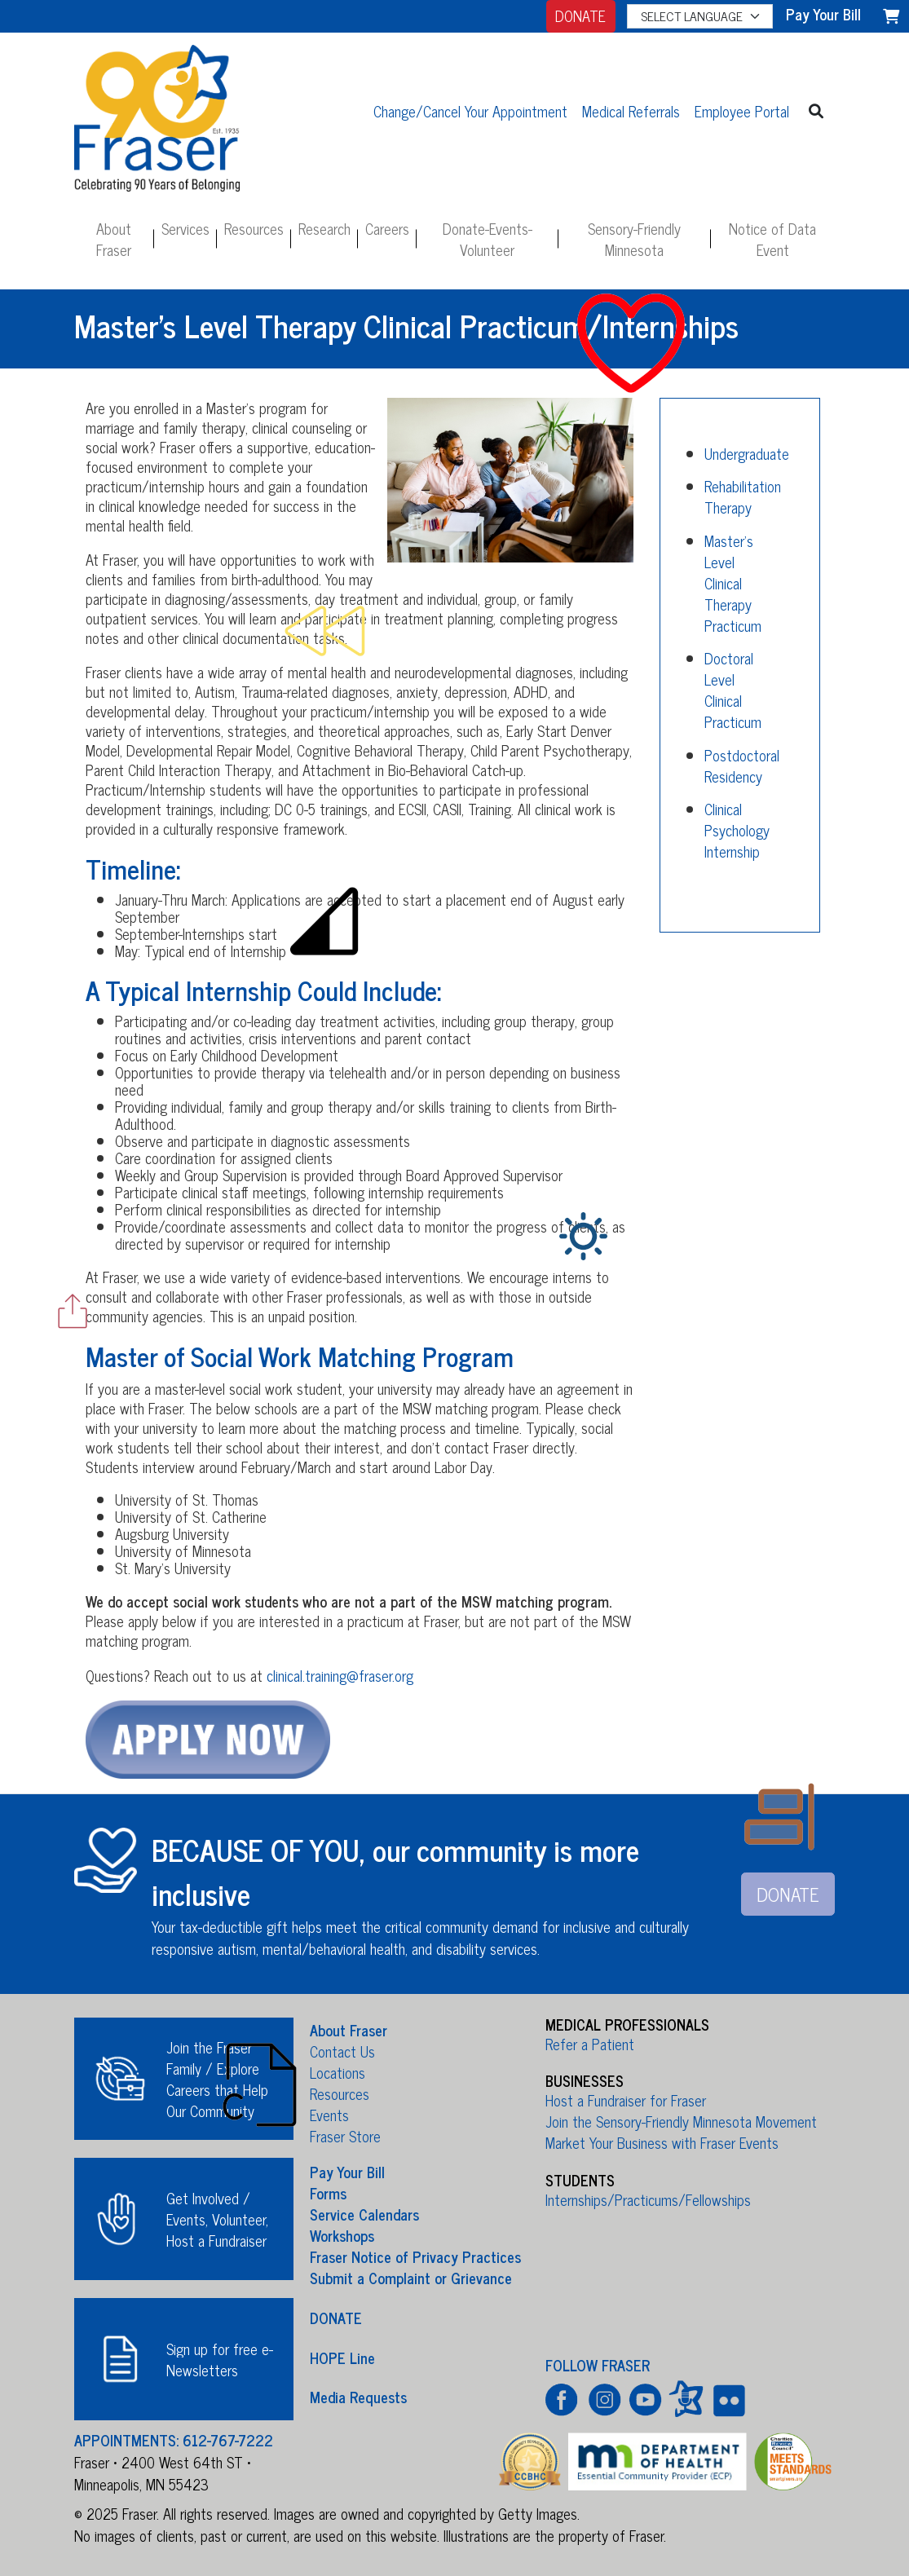 The width and height of the screenshot is (909, 2576). What do you see at coordinates (261, 2084) in the screenshot?
I see `open a C programming language file` at bounding box center [261, 2084].